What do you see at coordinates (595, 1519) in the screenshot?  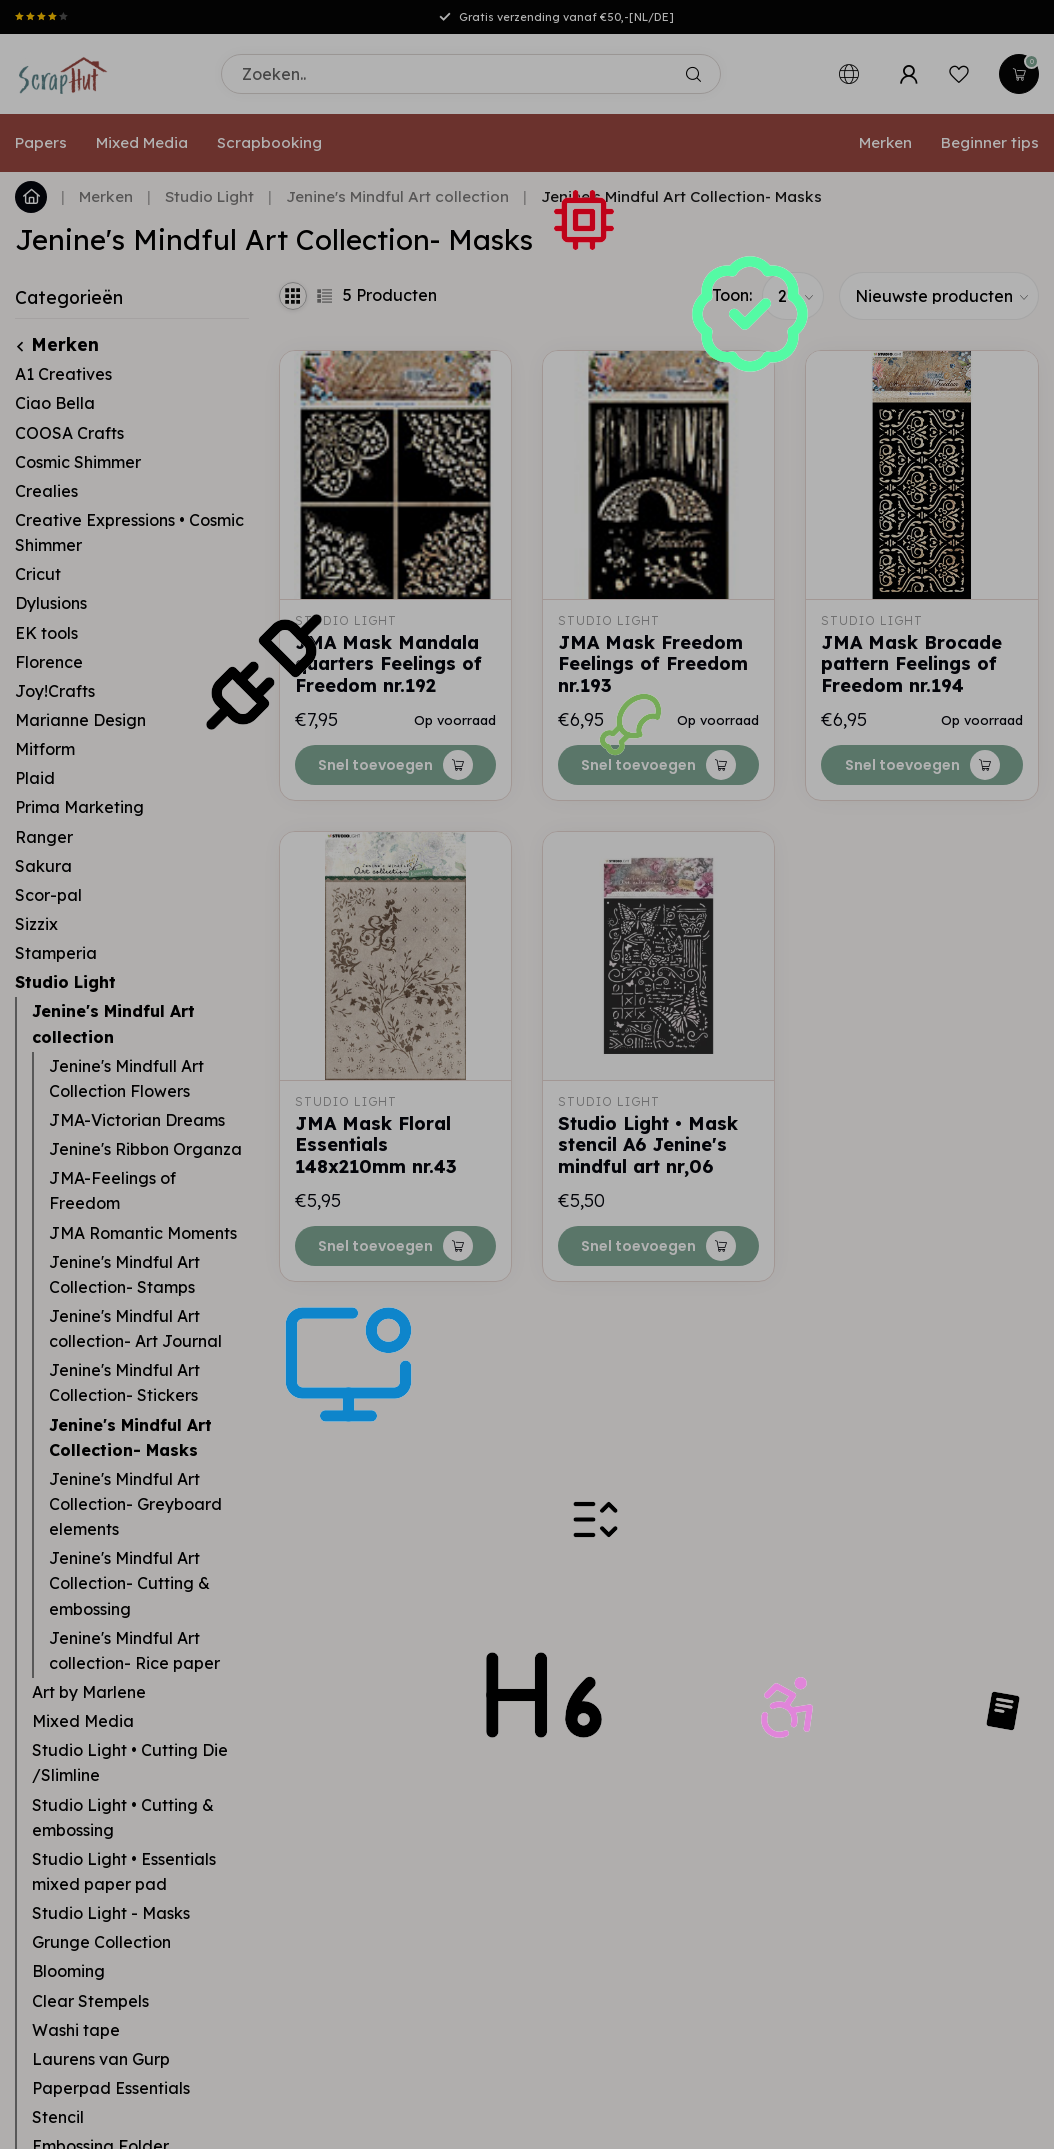 I see `sort list items ascending or descending` at bounding box center [595, 1519].